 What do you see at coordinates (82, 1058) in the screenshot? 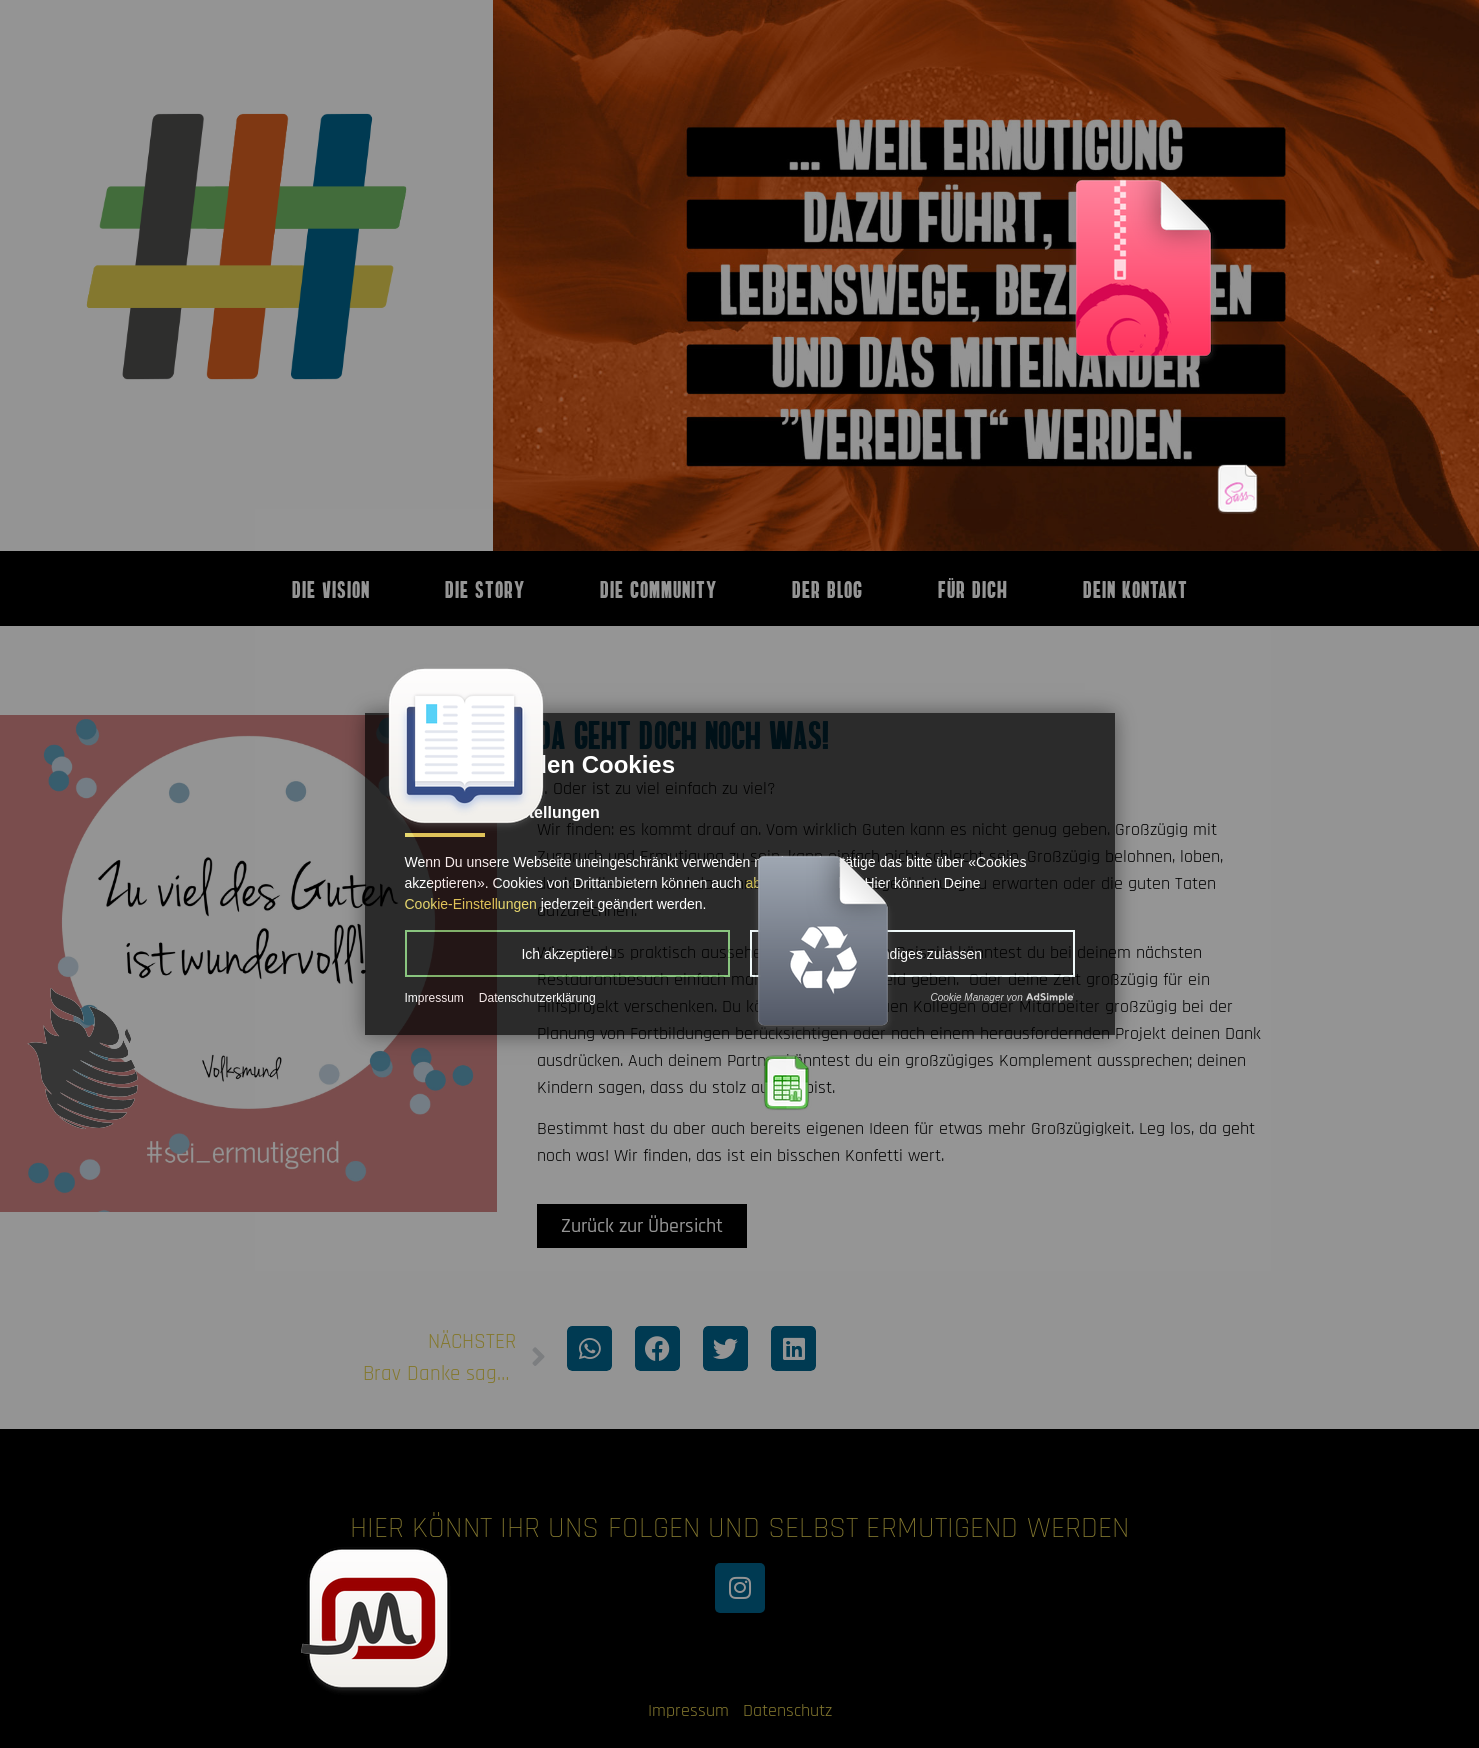
I see `open glade interface designer` at bounding box center [82, 1058].